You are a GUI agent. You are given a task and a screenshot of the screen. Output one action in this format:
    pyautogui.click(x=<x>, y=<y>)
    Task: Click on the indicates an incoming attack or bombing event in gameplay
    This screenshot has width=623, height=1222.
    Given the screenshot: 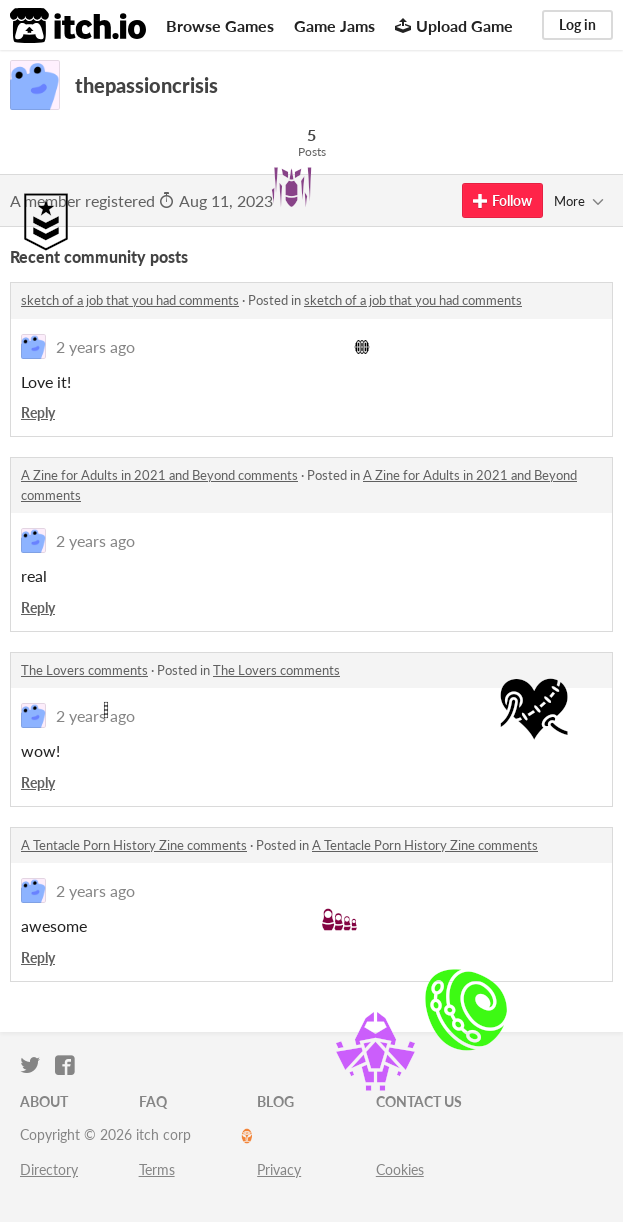 What is the action you would take?
    pyautogui.click(x=291, y=187)
    